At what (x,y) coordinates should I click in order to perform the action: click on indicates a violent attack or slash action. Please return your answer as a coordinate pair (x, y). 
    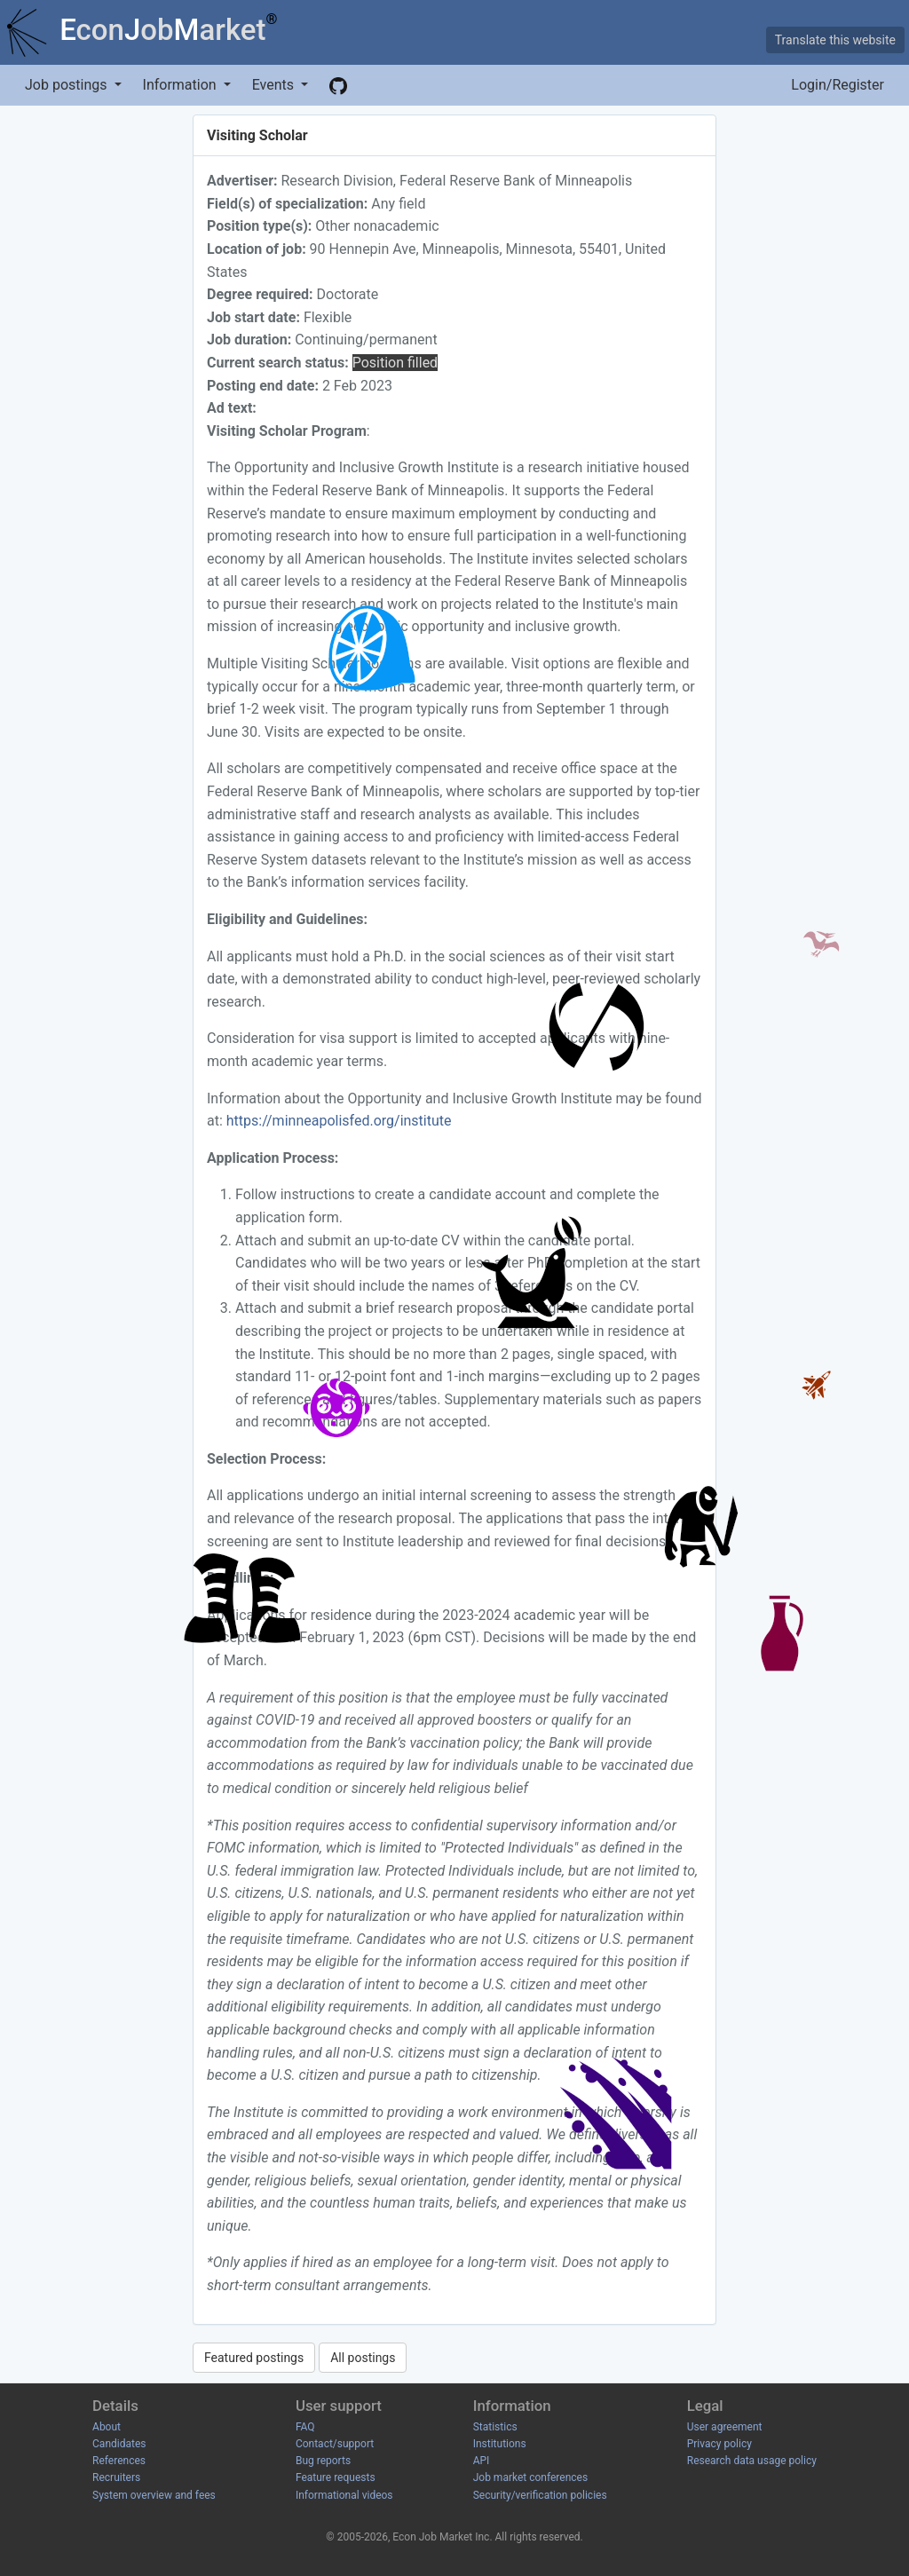
    Looking at the image, I should click on (614, 2112).